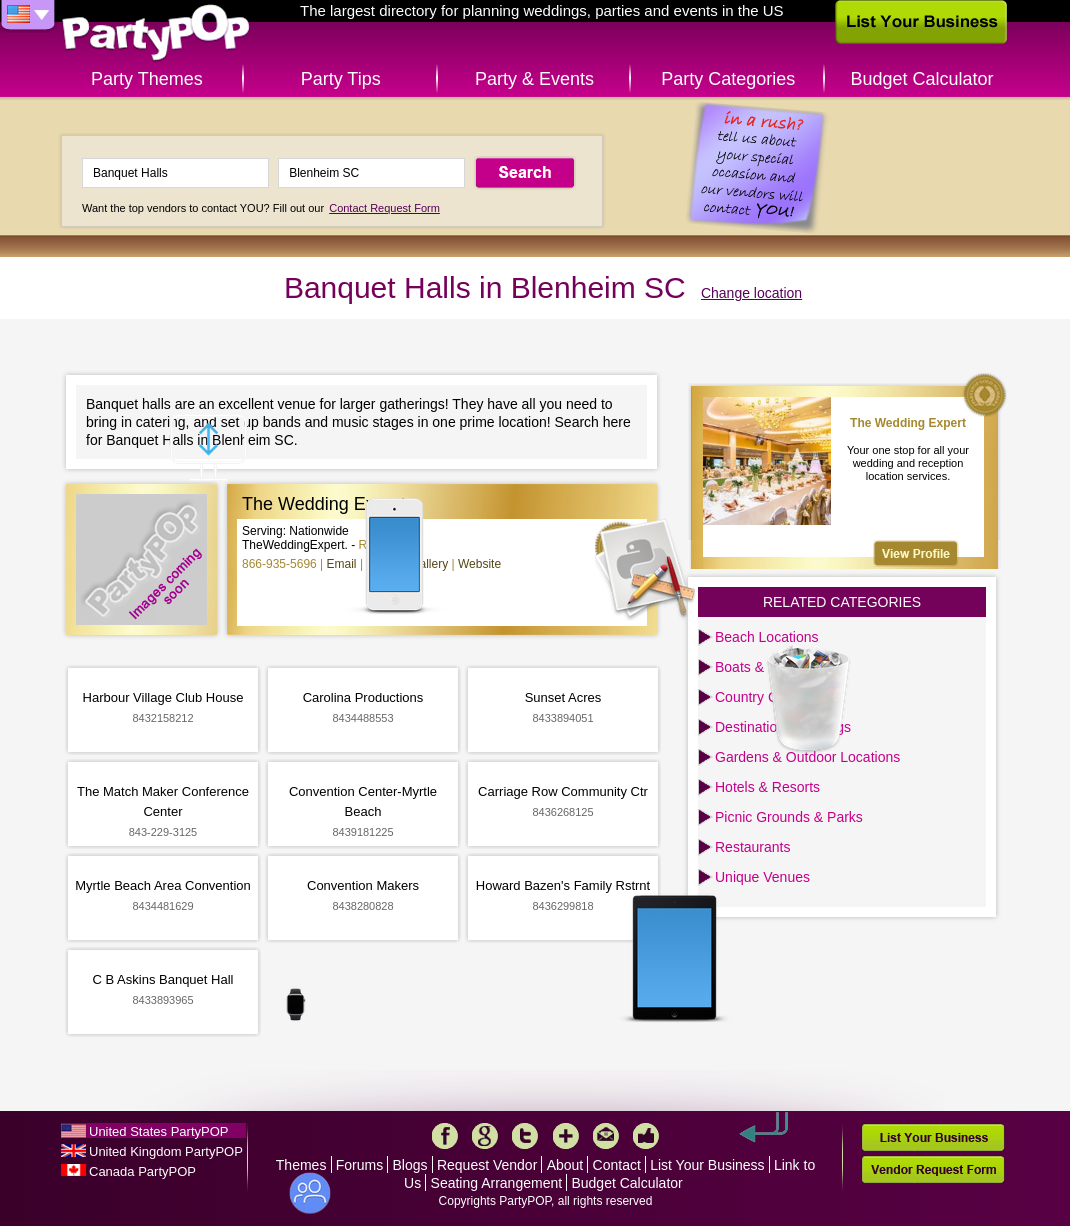 Image resolution: width=1070 pixels, height=1226 pixels. Describe the element at coordinates (674, 946) in the screenshot. I see `view connected iPad mini device` at that location.